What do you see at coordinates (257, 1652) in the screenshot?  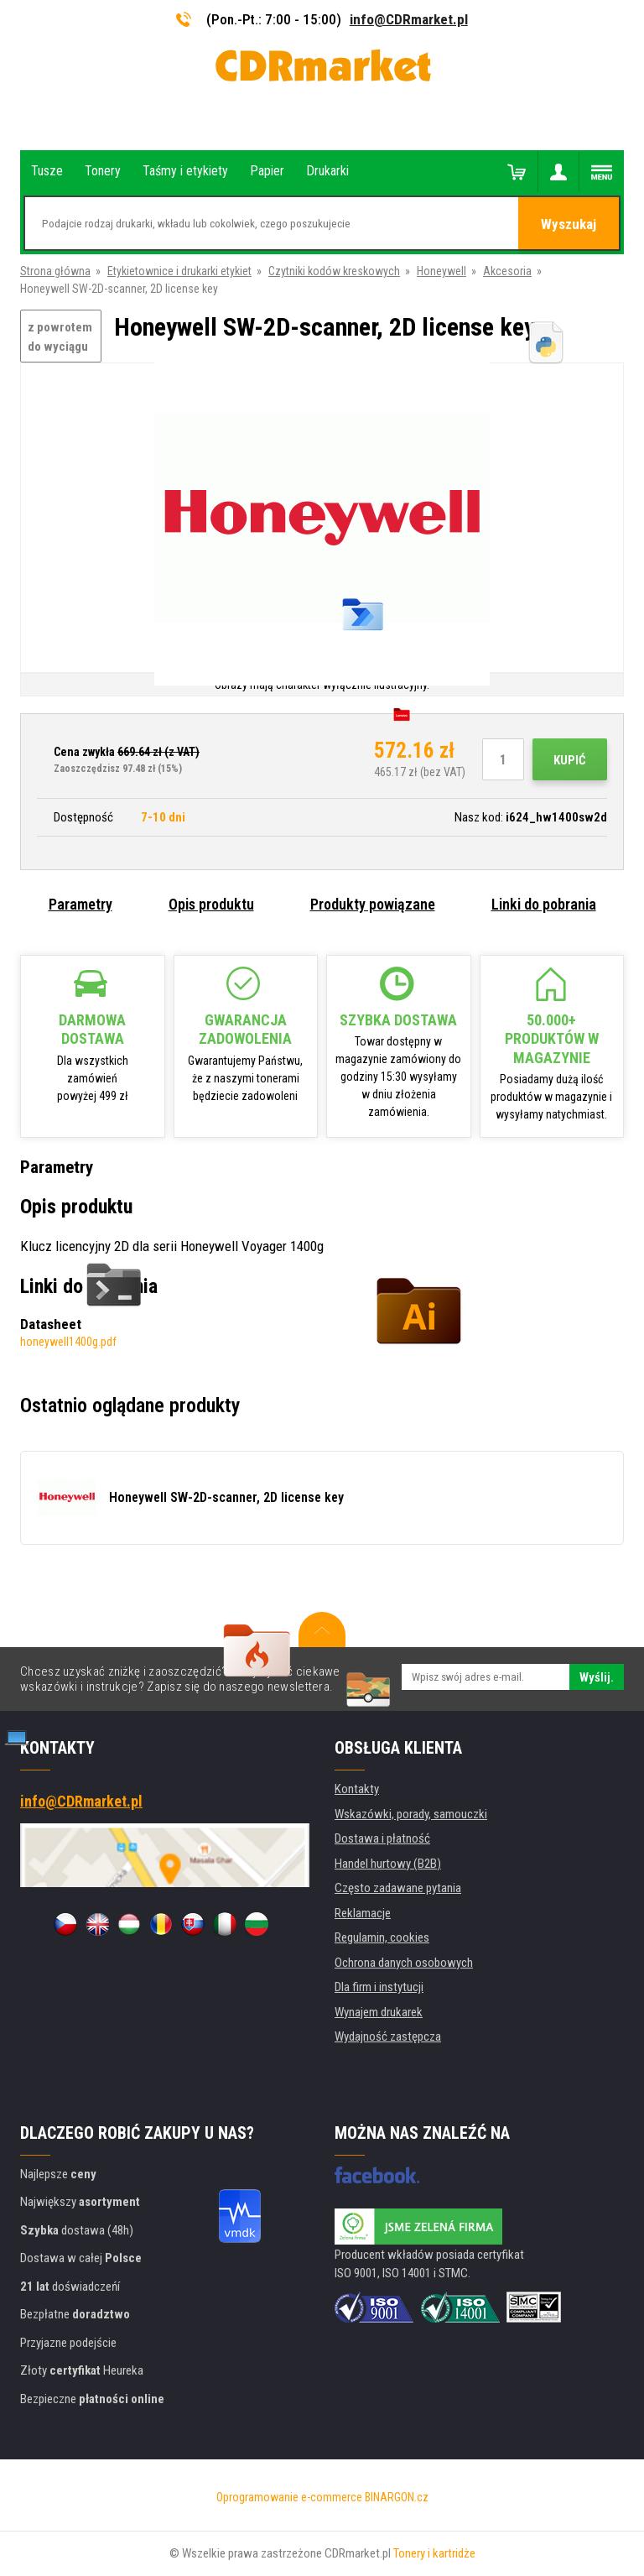 I see `codeigniter framework project folder` at bounding box center [257, 1652].